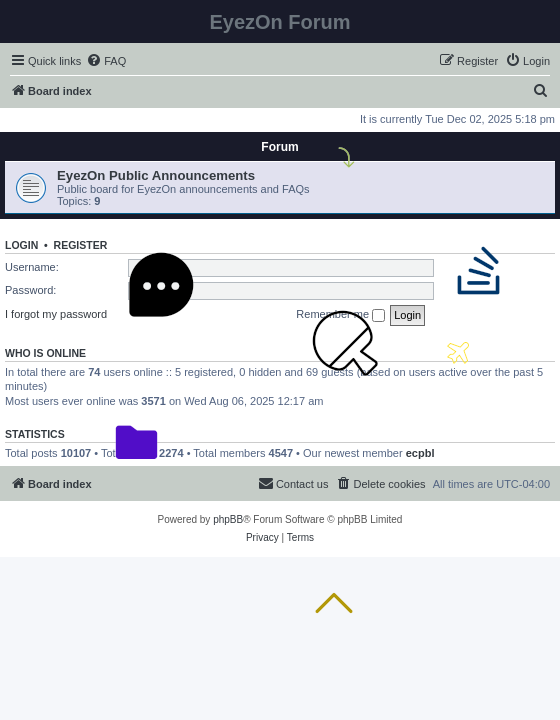 This screenshot has width=560, height=720. Describe the element at coordinates (334, 603) in the screenshot. I see `collapse an expanded section` at that location.